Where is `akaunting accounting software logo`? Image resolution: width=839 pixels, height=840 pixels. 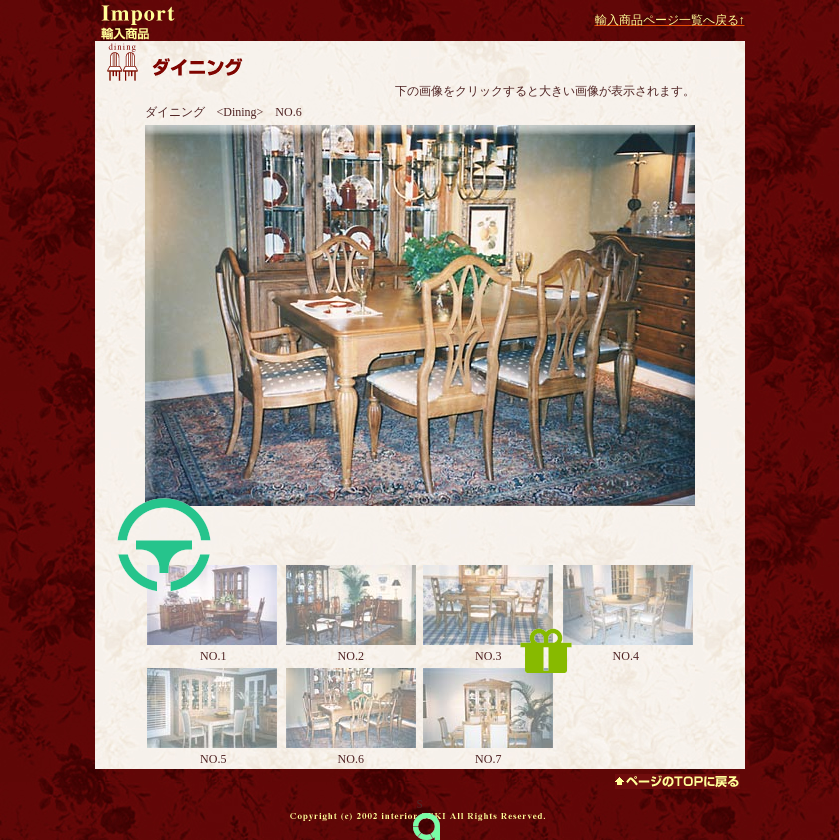
akaunting accounting software logo is located at coordinates (426, 826).